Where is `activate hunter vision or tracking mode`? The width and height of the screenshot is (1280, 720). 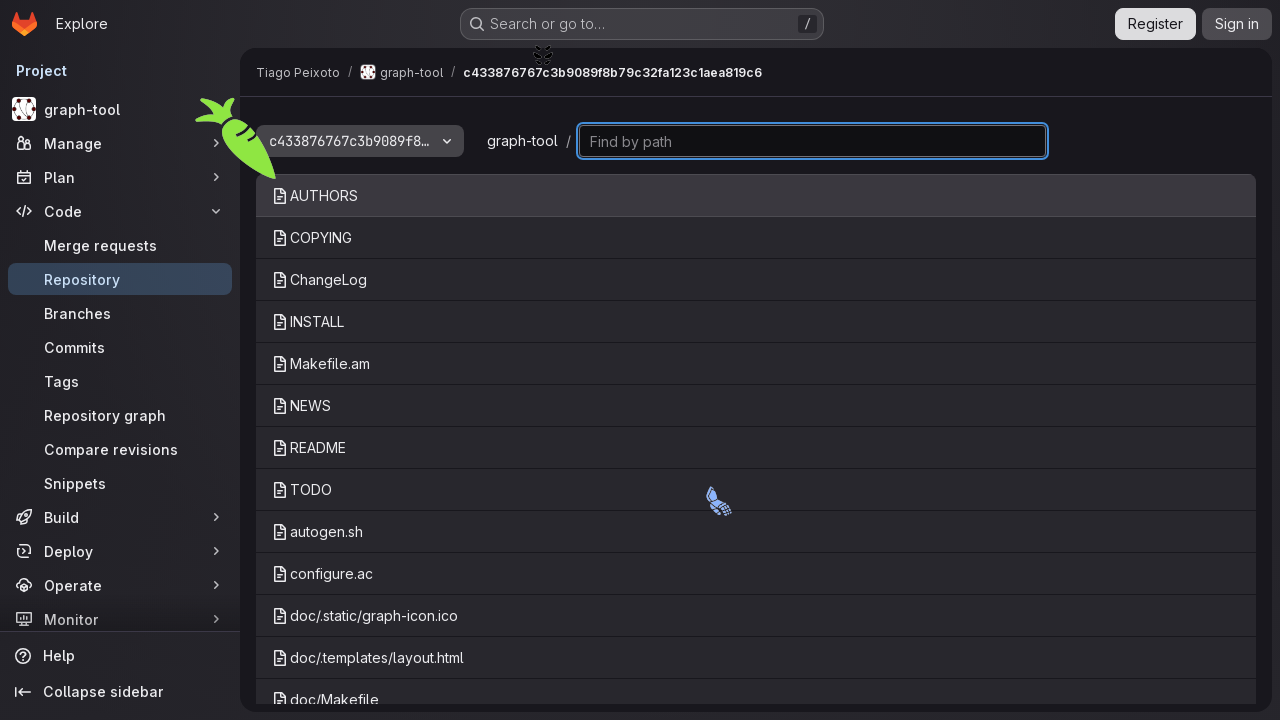
activate hunter vision or tracking mode is located at coordinates (543, 55).